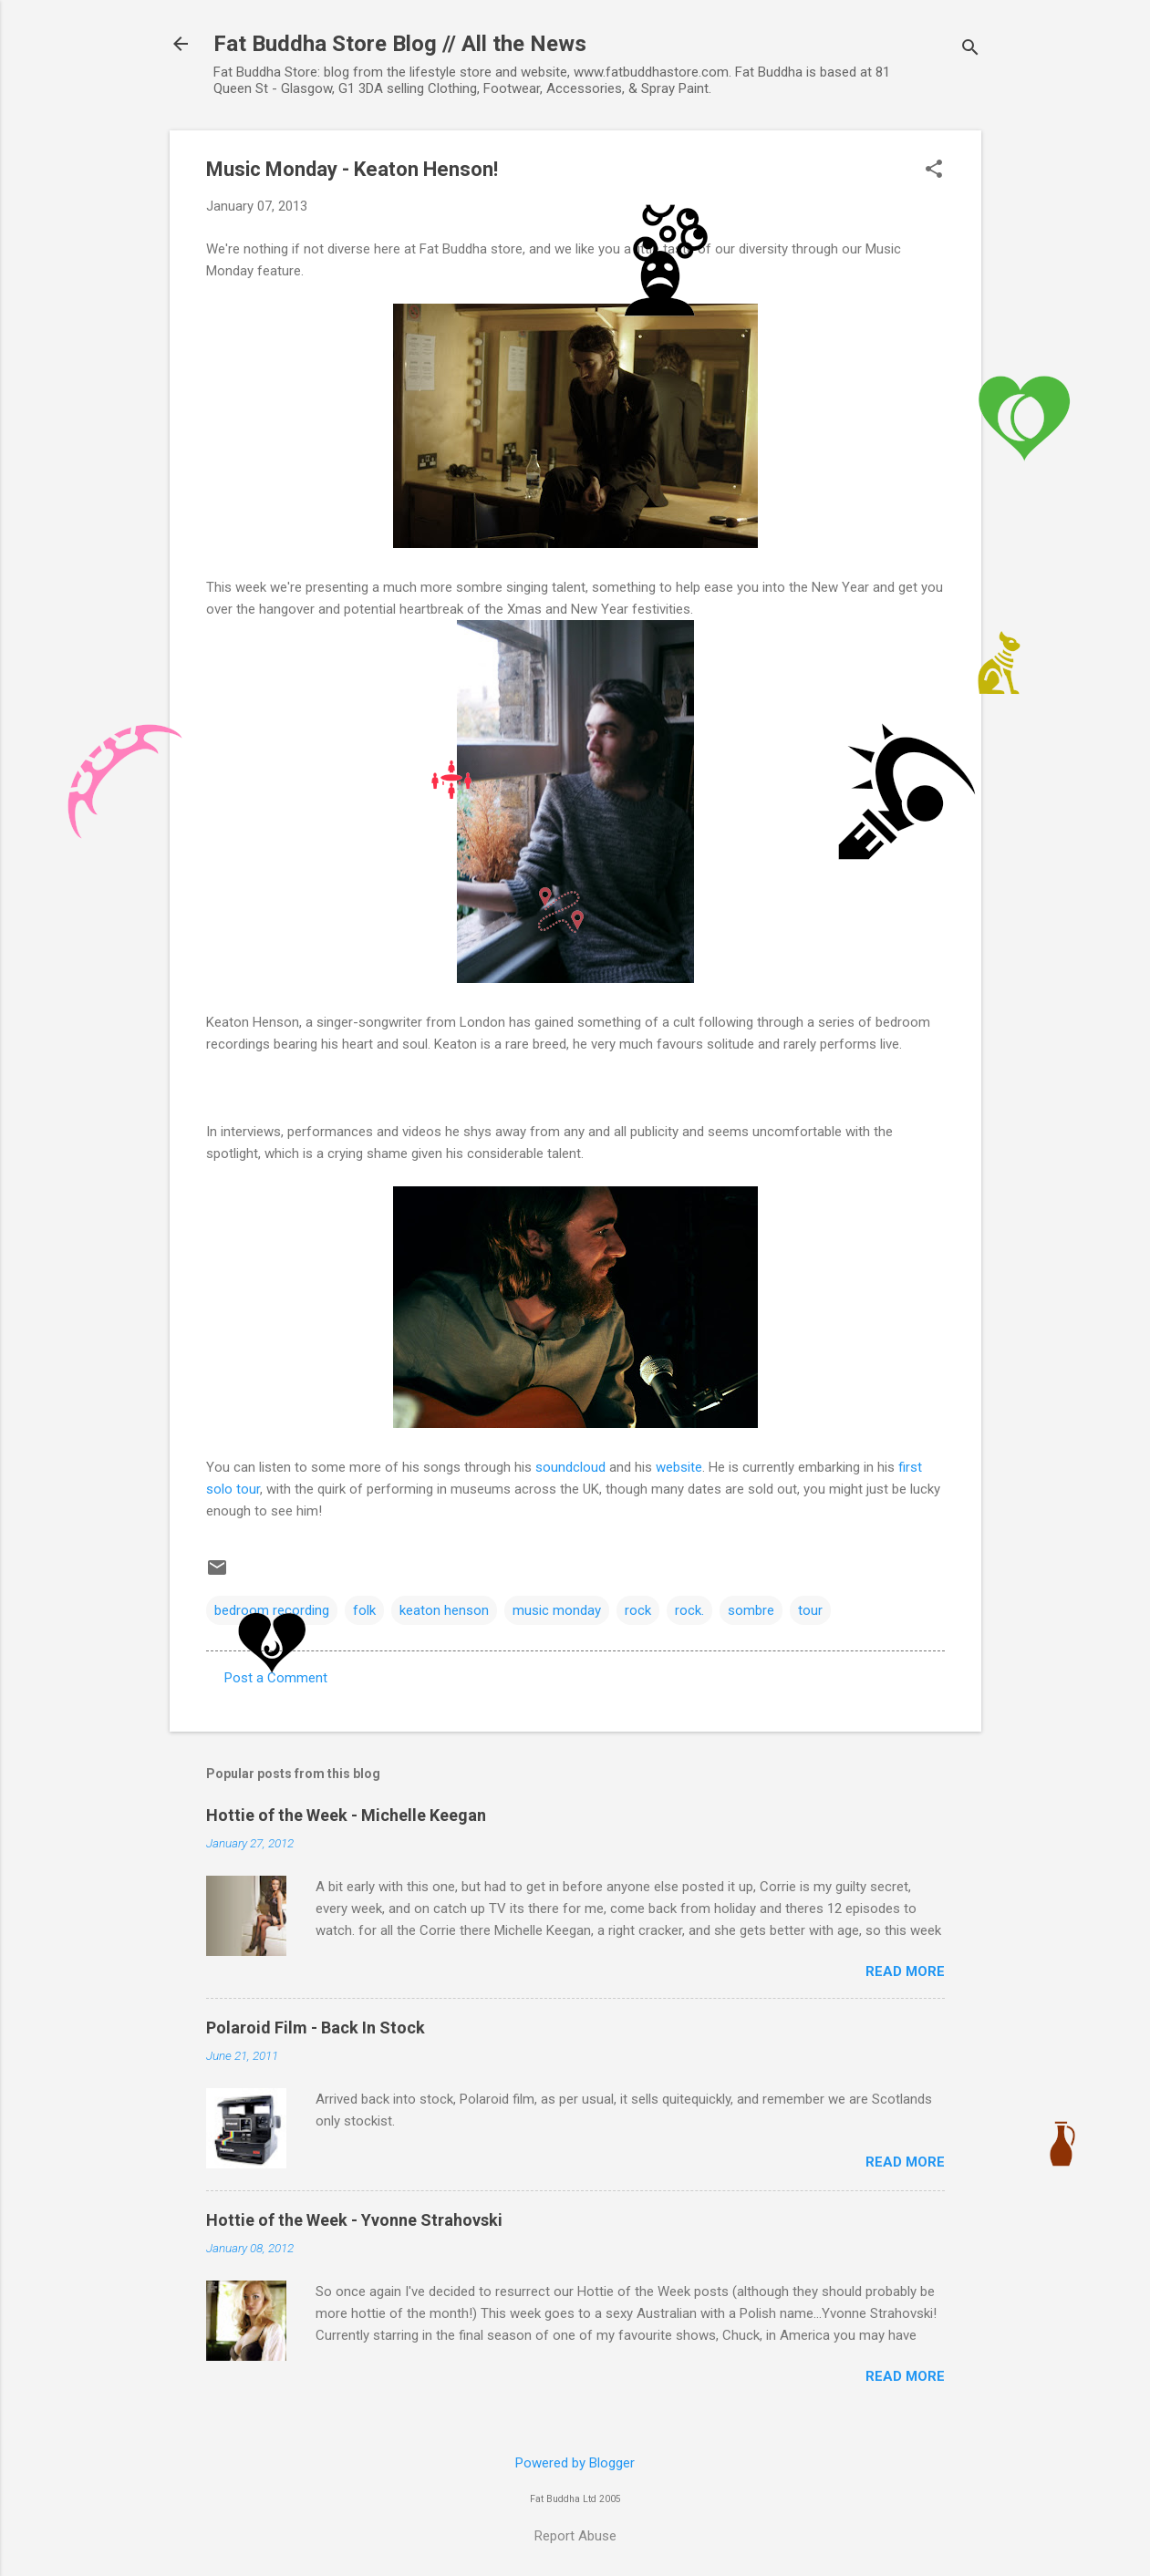 Image resolution: width=1150 pixels, height=2576 pixels. Describe the element at coordinates (999, 662) in the screenshot. I see `access Egyptian mythology content or games` at that location.